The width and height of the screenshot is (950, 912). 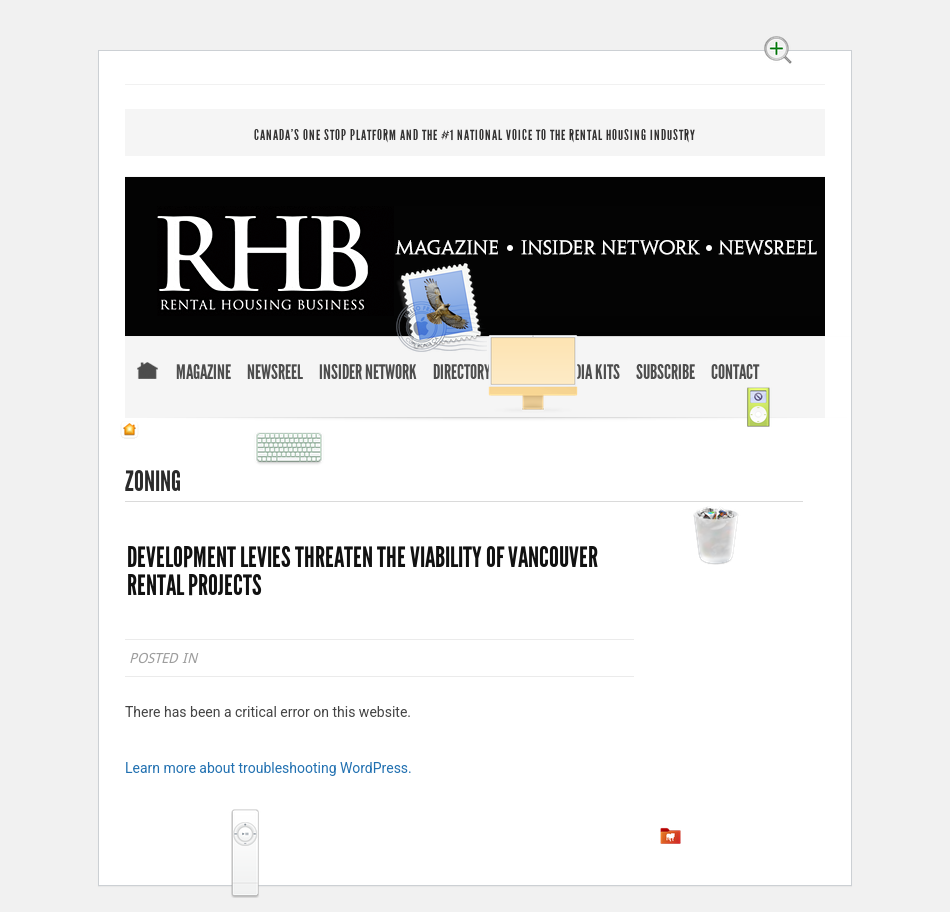 I want to click on open bullguard antivirus folder, so click(x=670, y=836).